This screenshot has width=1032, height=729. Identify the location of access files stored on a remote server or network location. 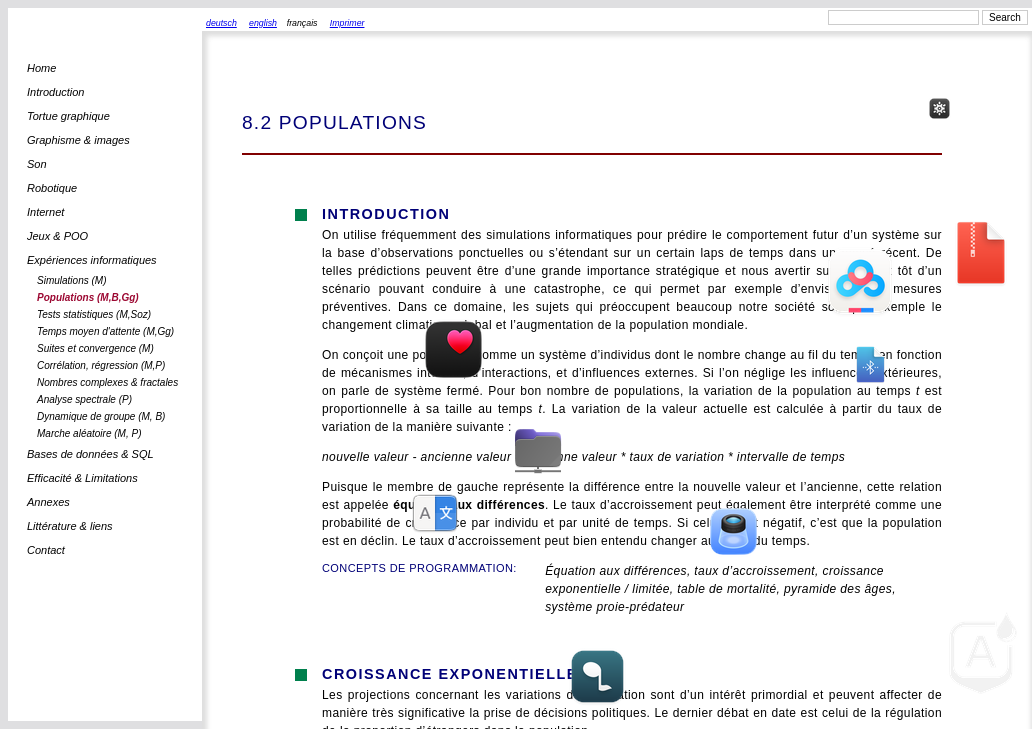
(538, 450).